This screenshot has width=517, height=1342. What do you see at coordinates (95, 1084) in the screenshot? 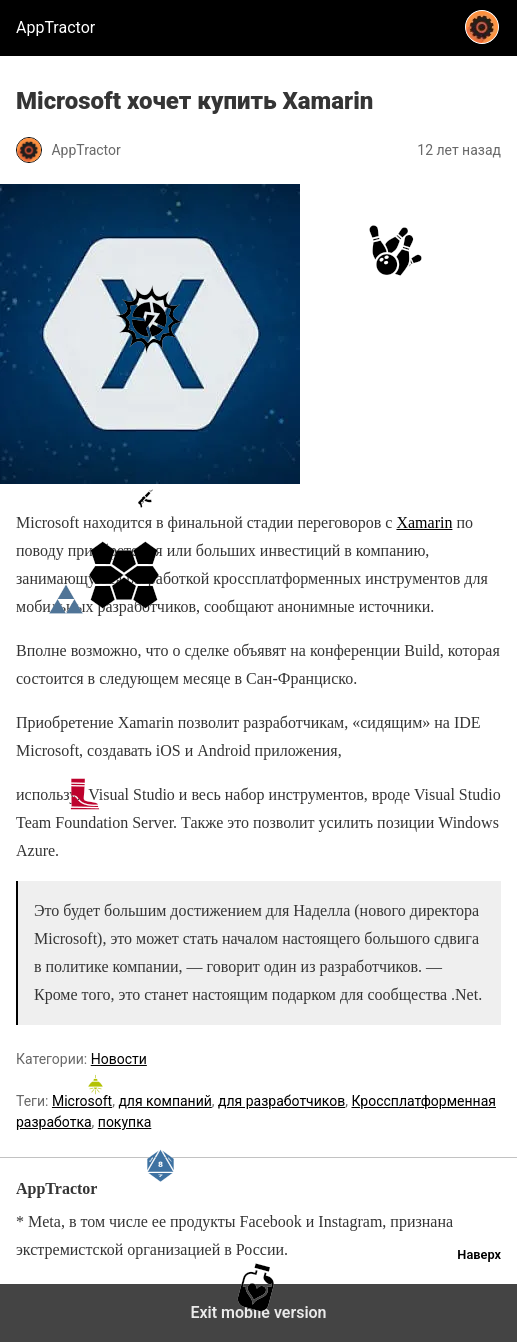
I see `toggle ceiling light on/off` at bounding box center [95, 1084].